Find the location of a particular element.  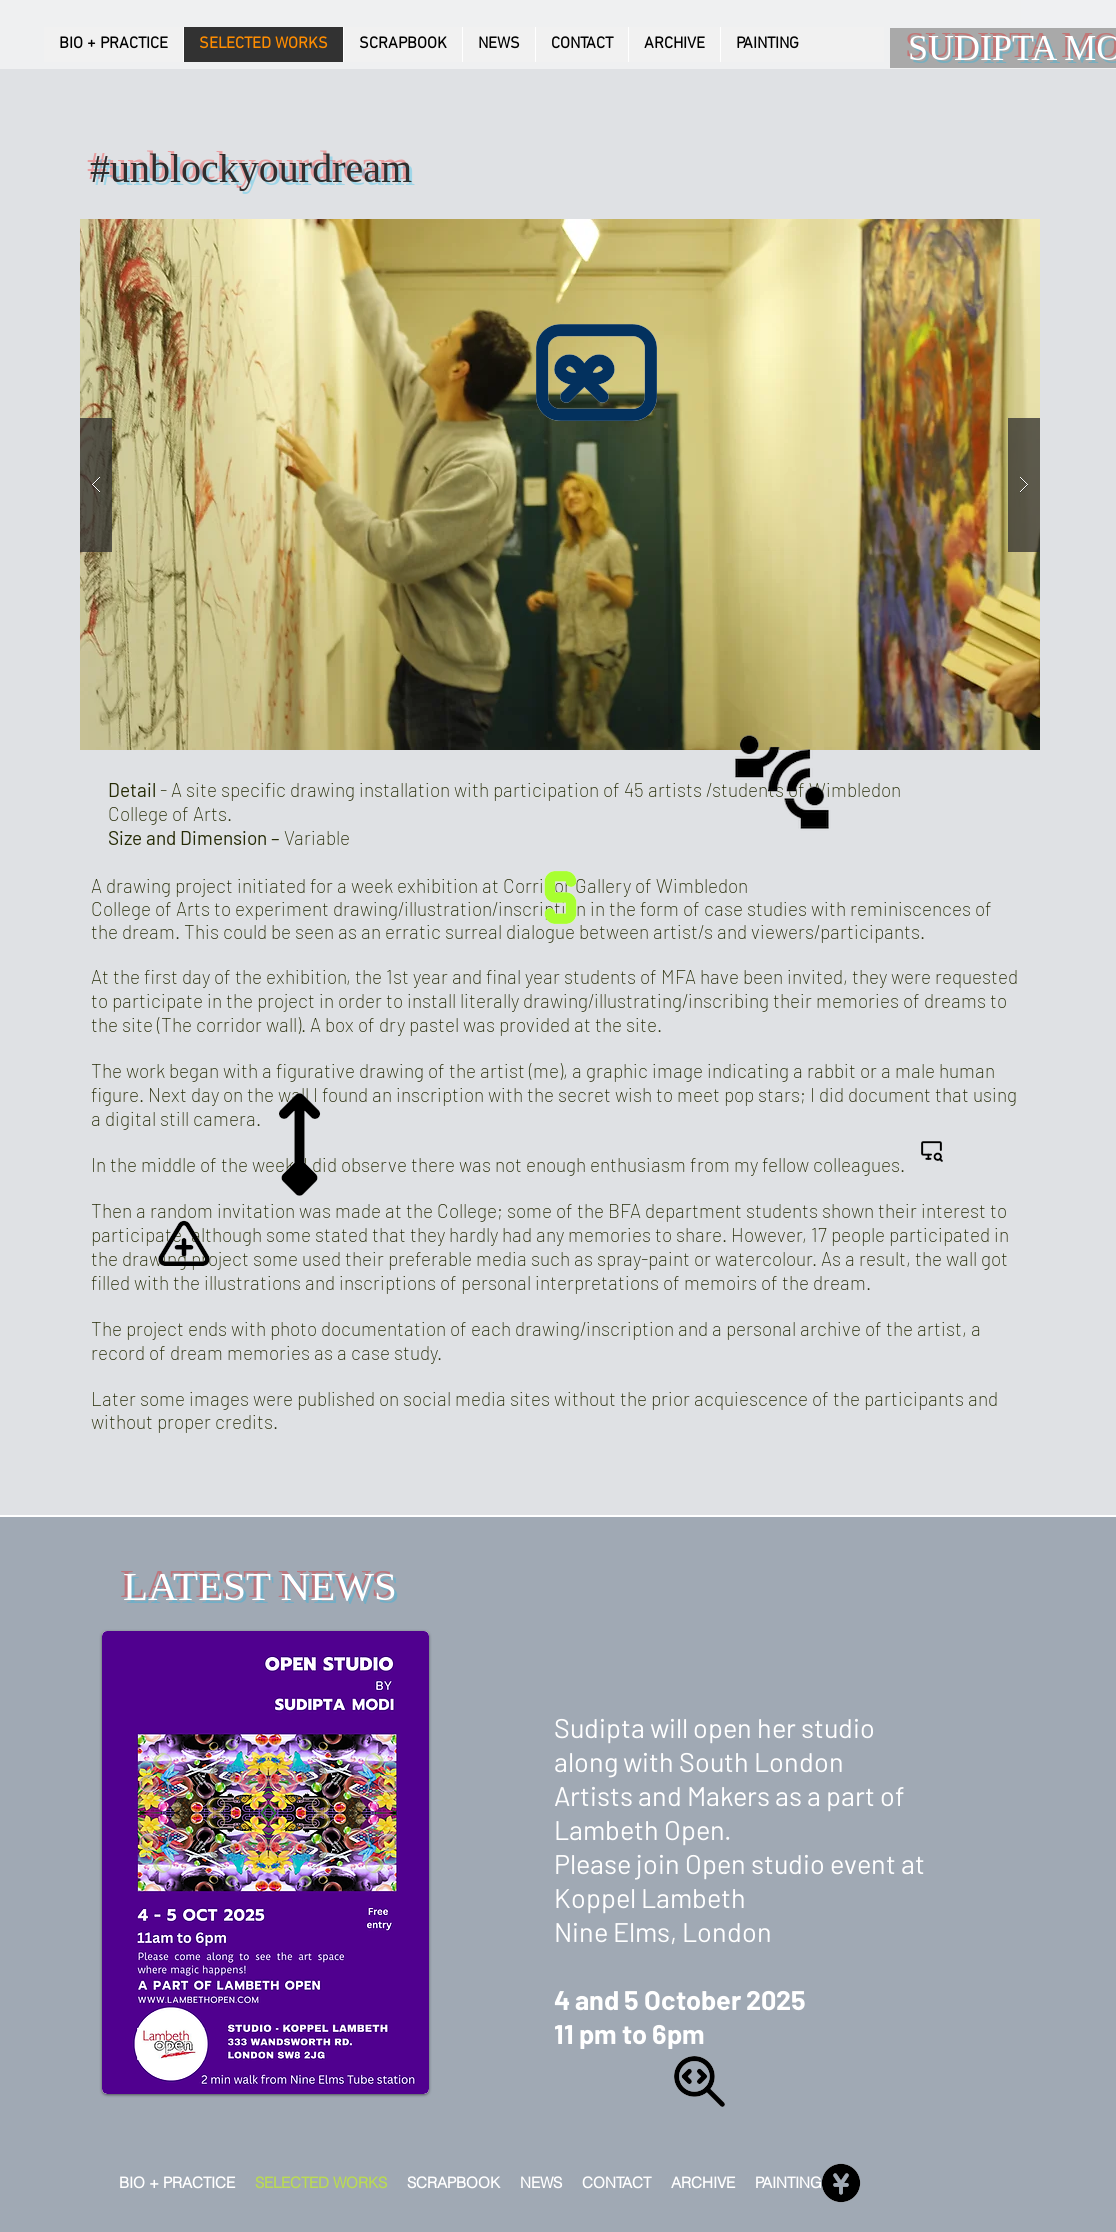

access gift card balance or details is located at coordinates (596, 372).